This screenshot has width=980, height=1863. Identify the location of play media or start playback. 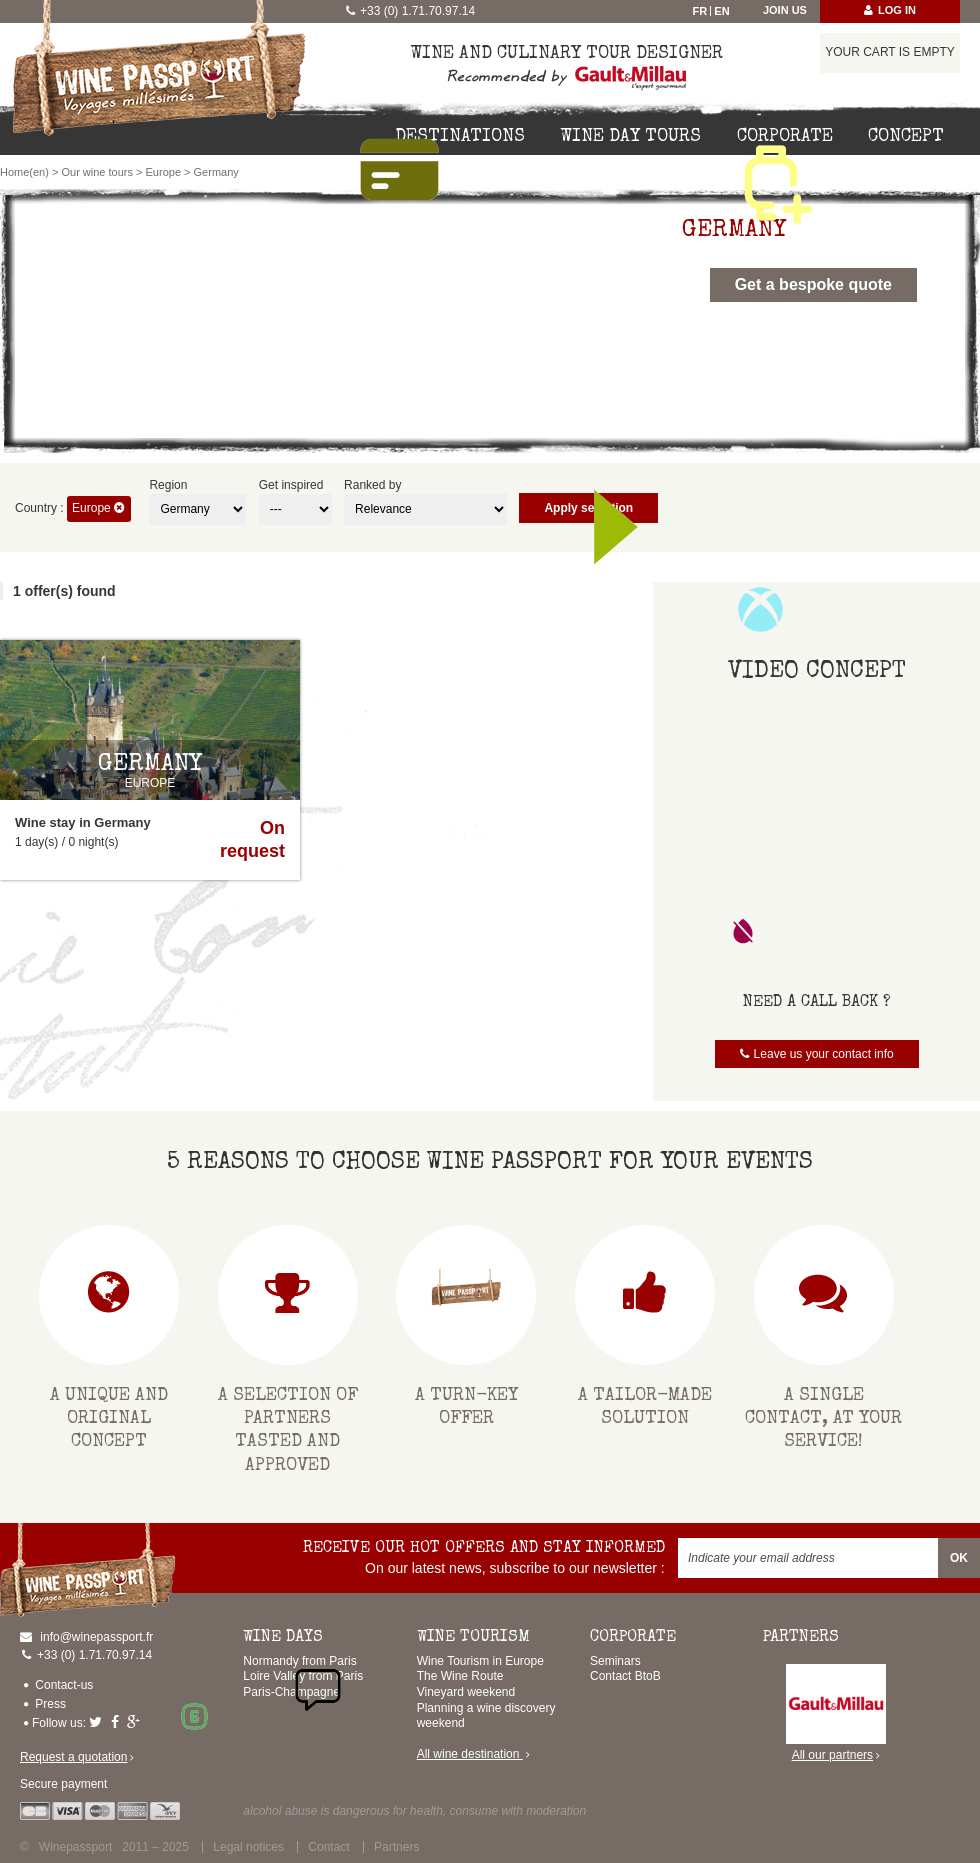
(616, 527).